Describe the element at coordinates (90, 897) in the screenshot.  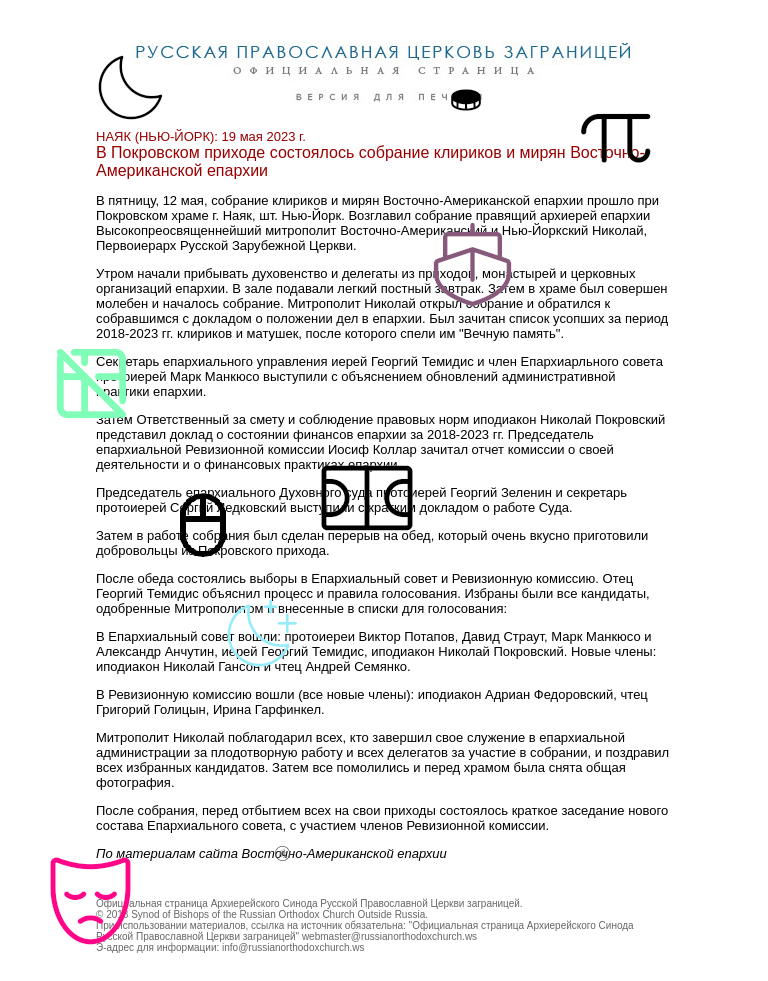
I see `select sad or tragedy theater mask` at that location.